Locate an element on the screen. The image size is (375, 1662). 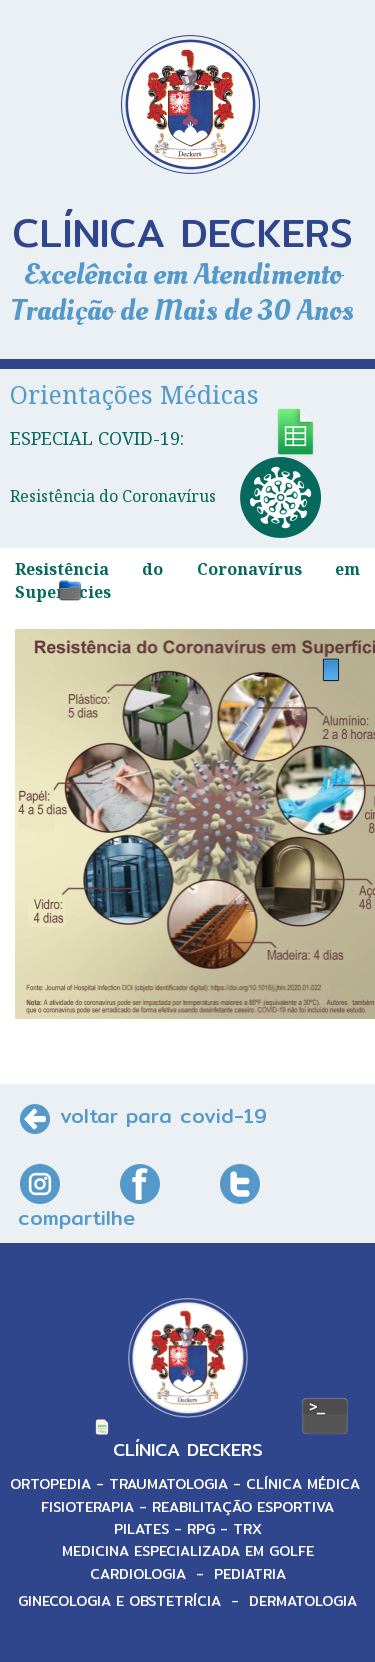
open a google sheets document is located at coordinates (295, 432).